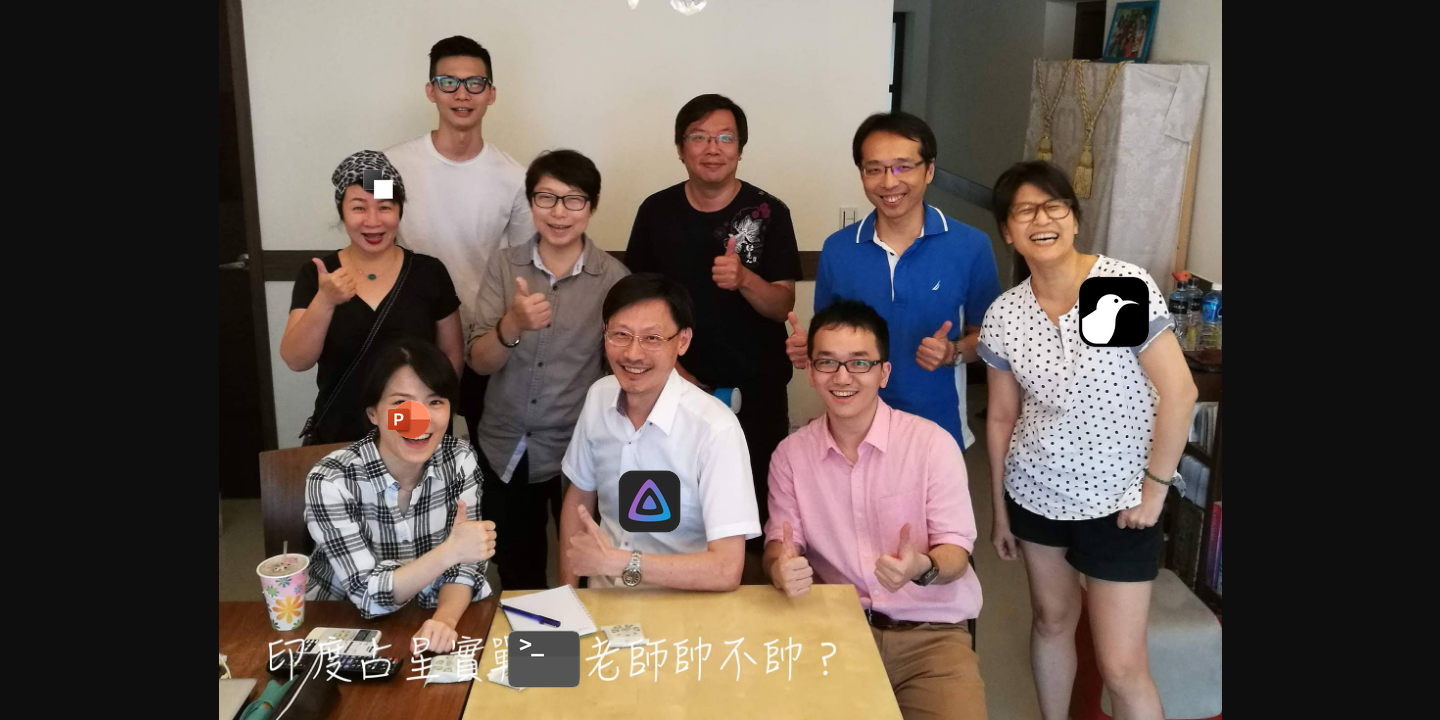  What do you see at coordinates (544, 659) in the screenshot?
I see `open the terminal application` at bounding box center [544, 659].